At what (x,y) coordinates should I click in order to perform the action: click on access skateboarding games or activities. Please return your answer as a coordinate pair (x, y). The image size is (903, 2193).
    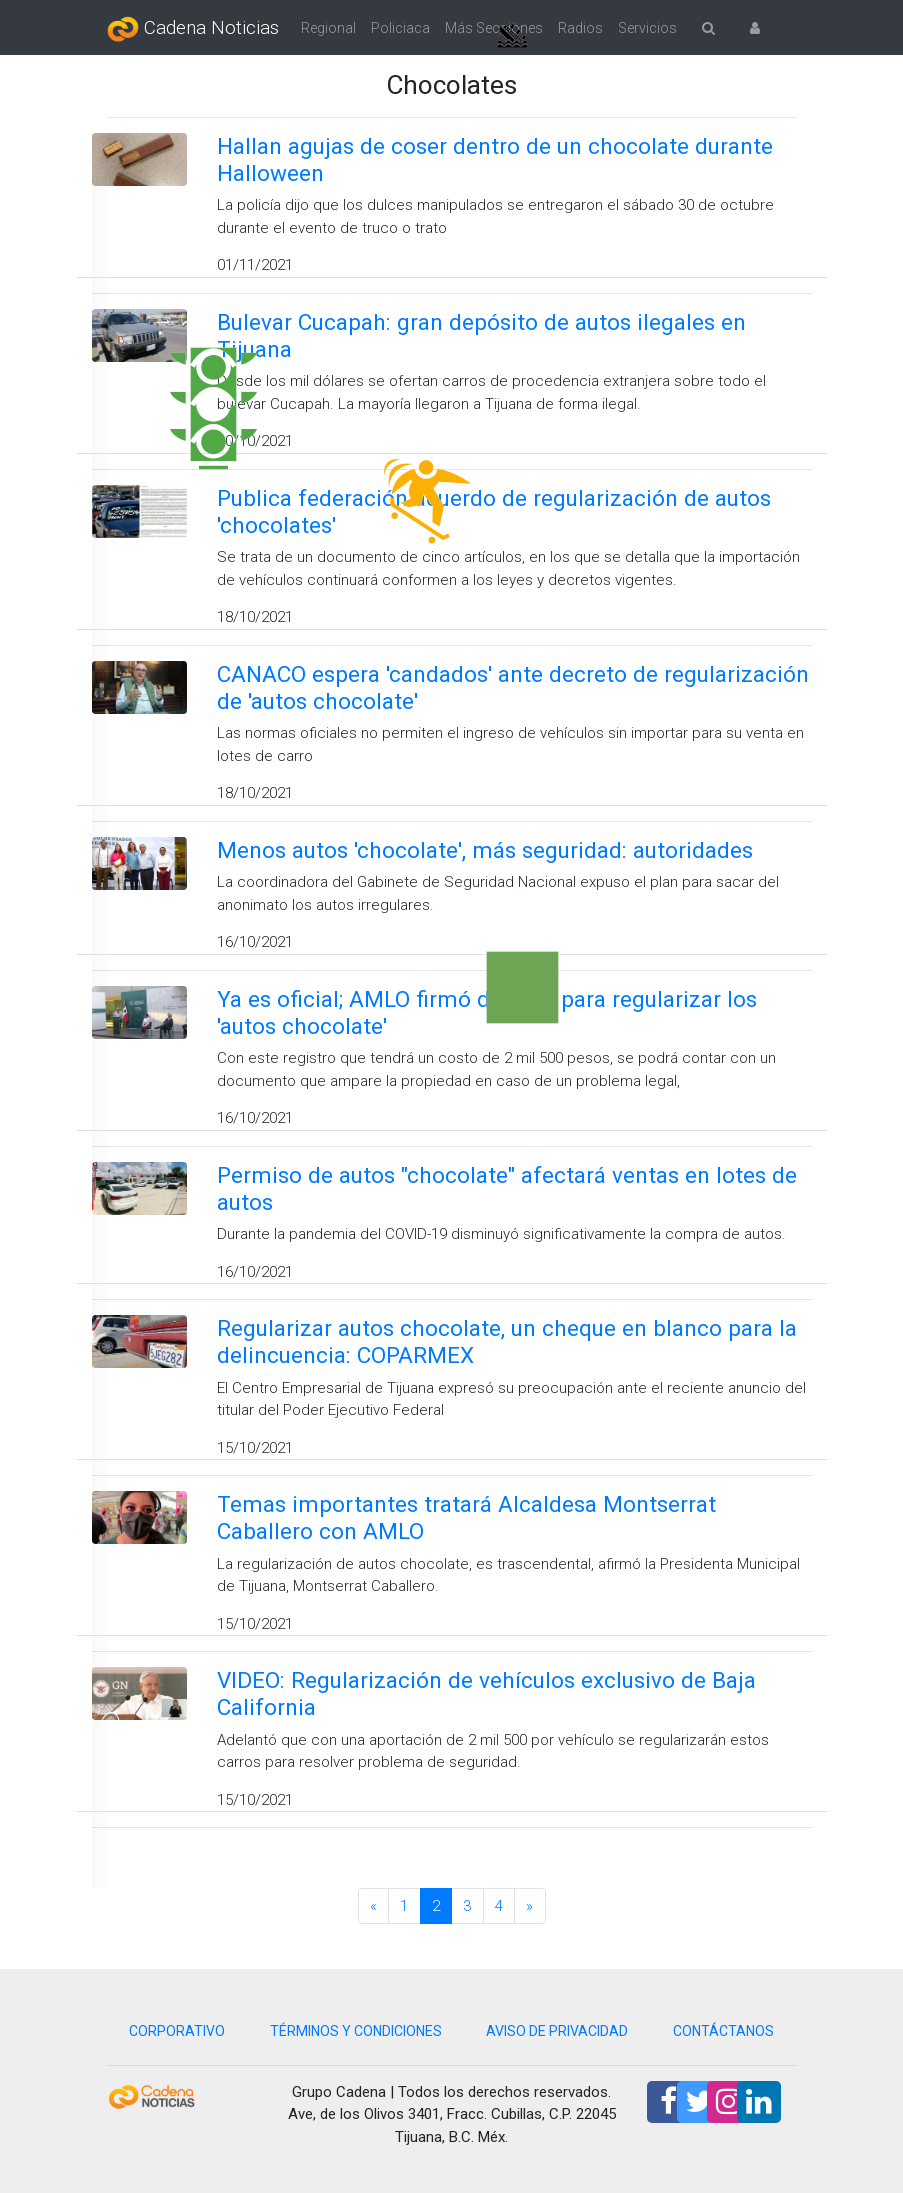
    Looking at the image, I should click on (428, 502).